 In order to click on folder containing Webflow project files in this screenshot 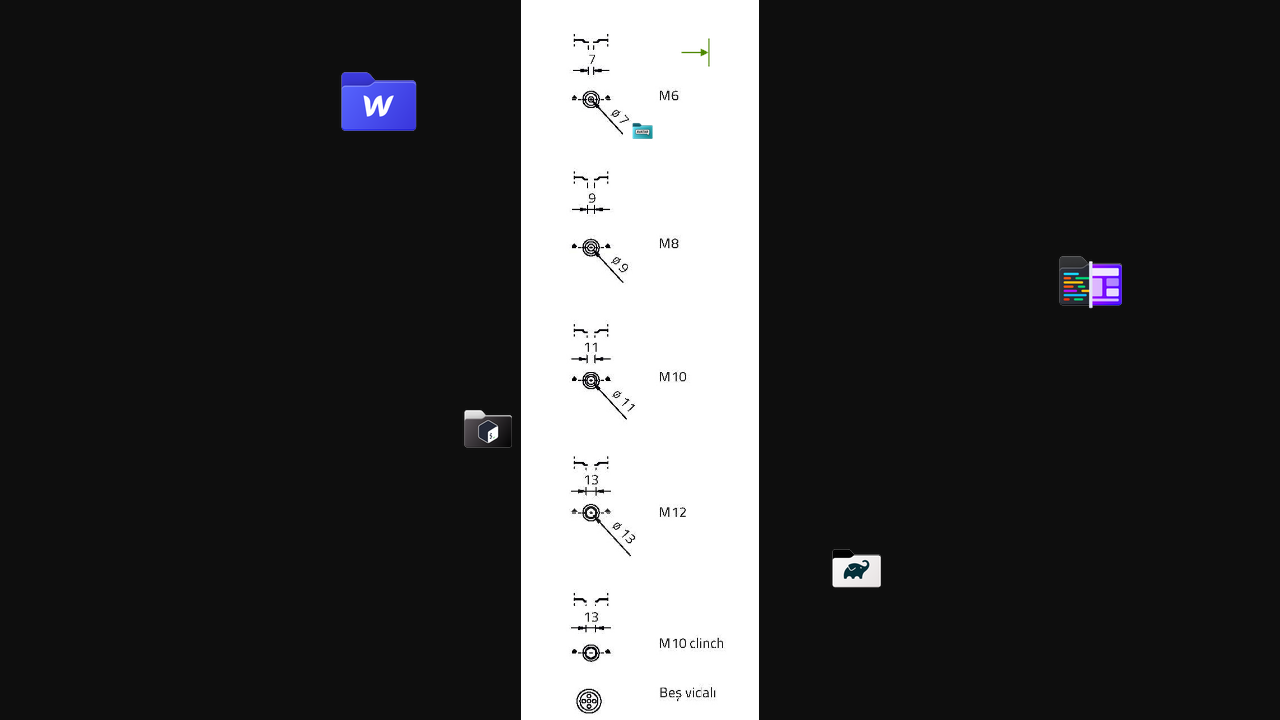, I will do `click(378, 103)`.